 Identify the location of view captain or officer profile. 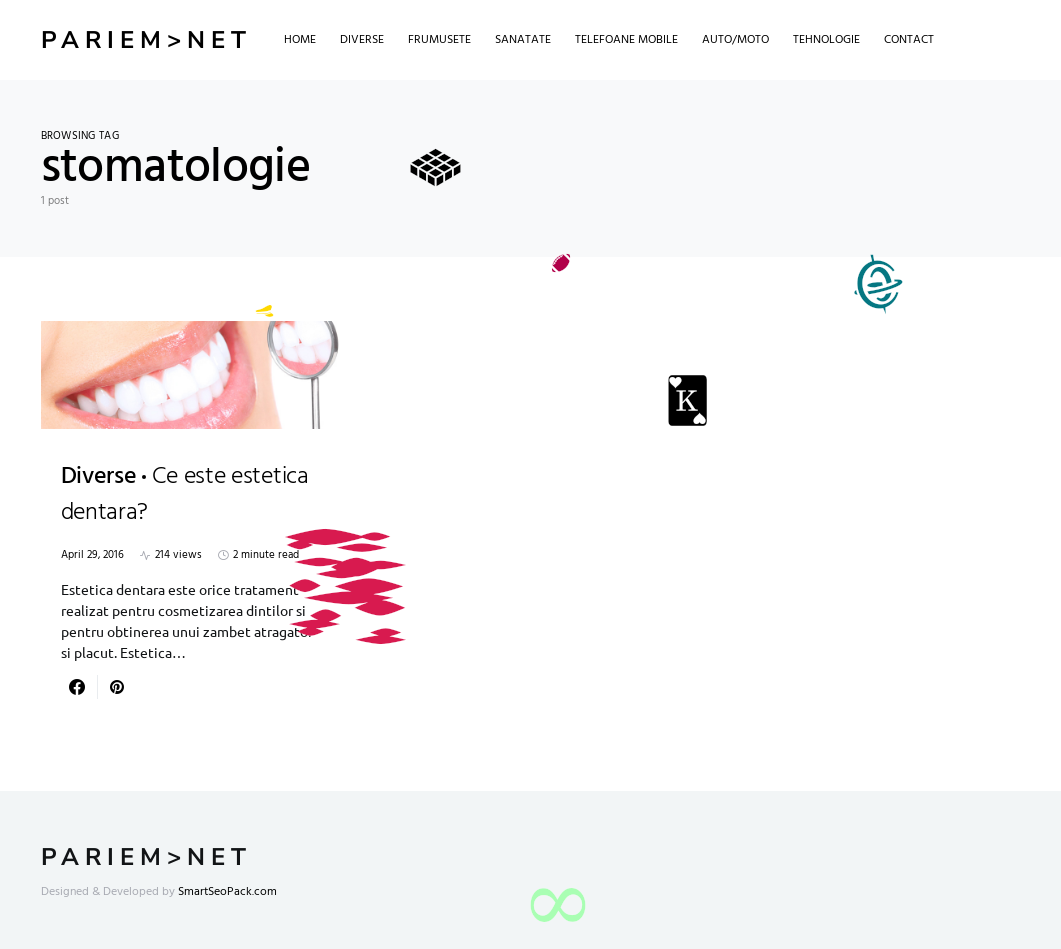
(264, 311).